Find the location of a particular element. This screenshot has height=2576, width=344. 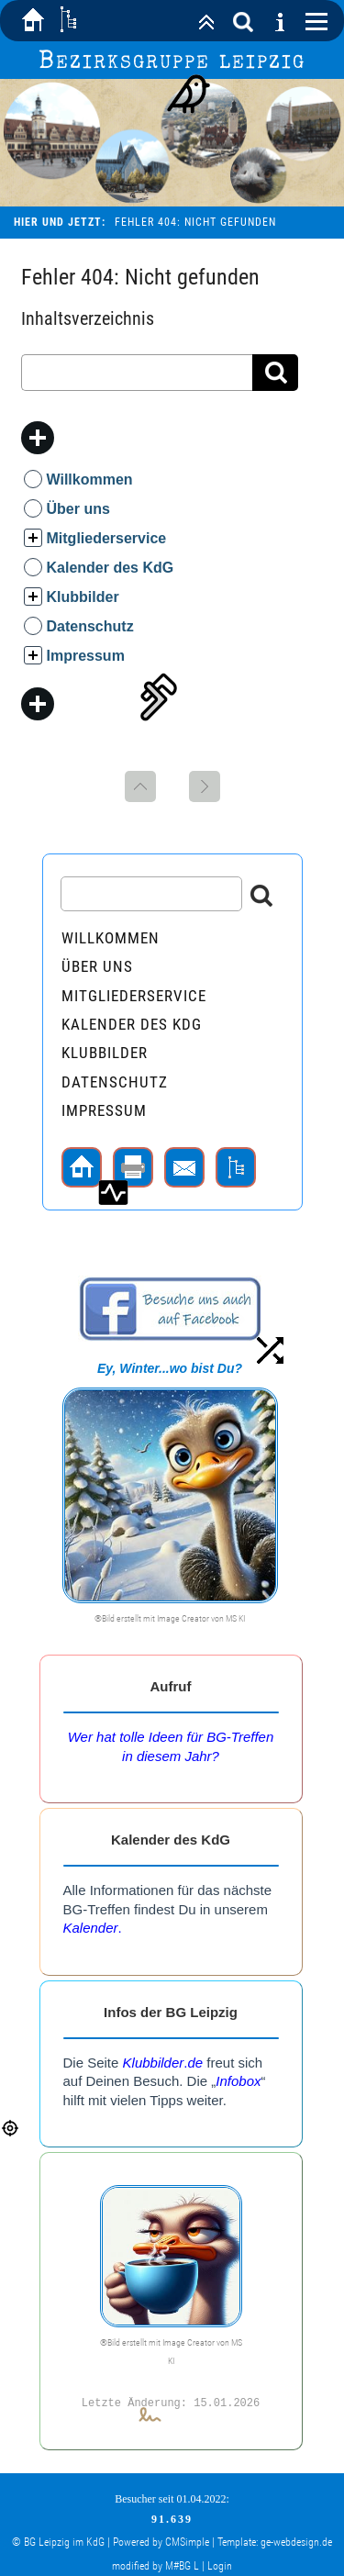

add your signature to a document is located at coordinates (150, 2414).